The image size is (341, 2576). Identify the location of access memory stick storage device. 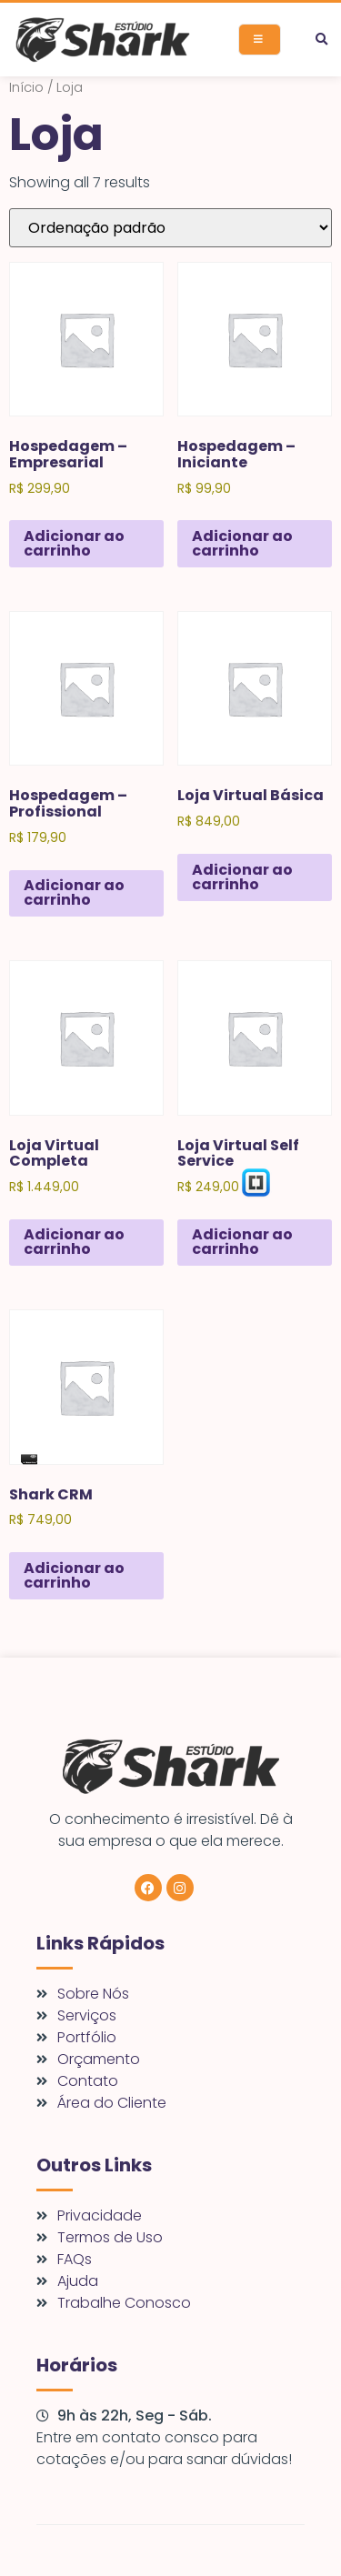
(29, 1459).